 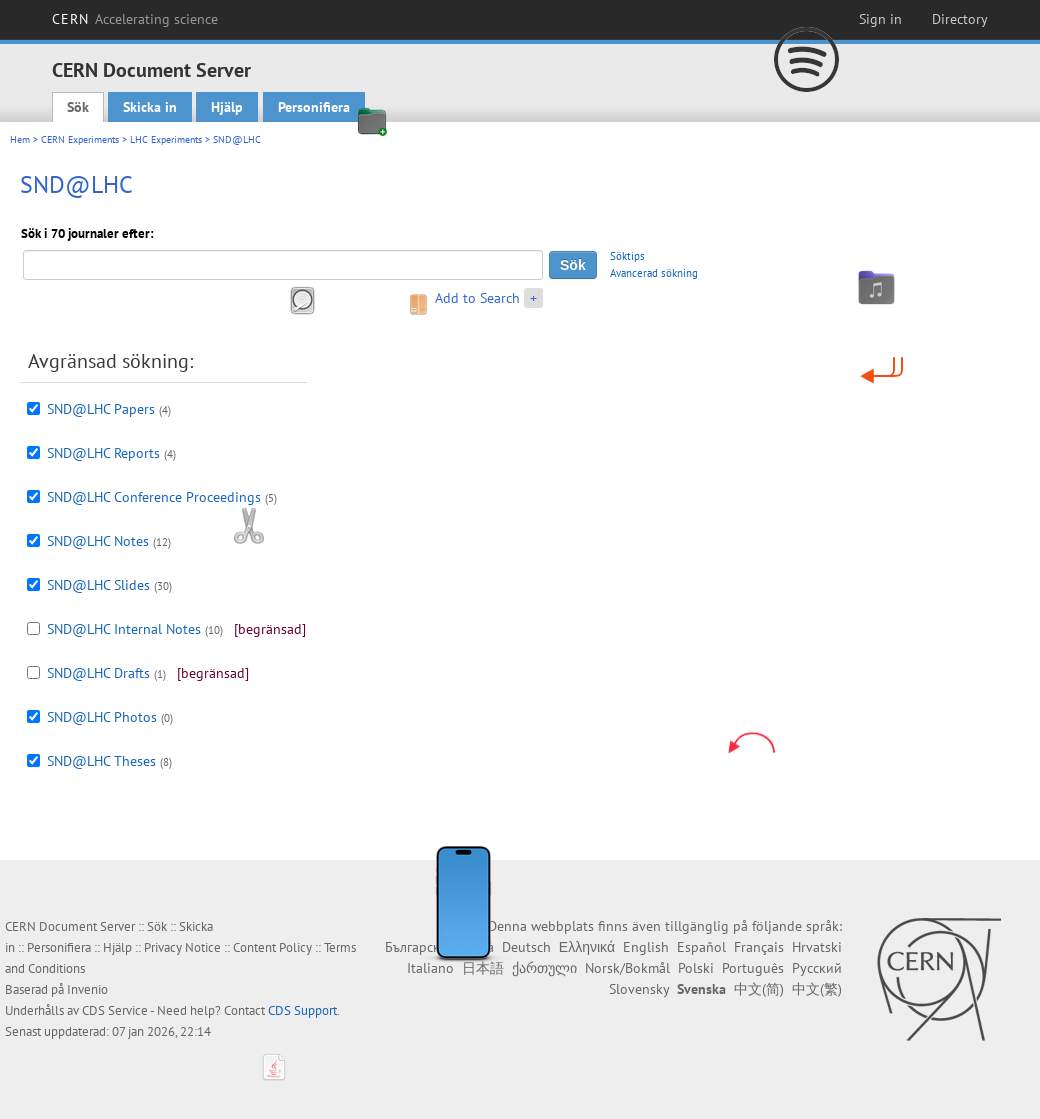 I want to click on create a new folder, so click(x=372, y=121).